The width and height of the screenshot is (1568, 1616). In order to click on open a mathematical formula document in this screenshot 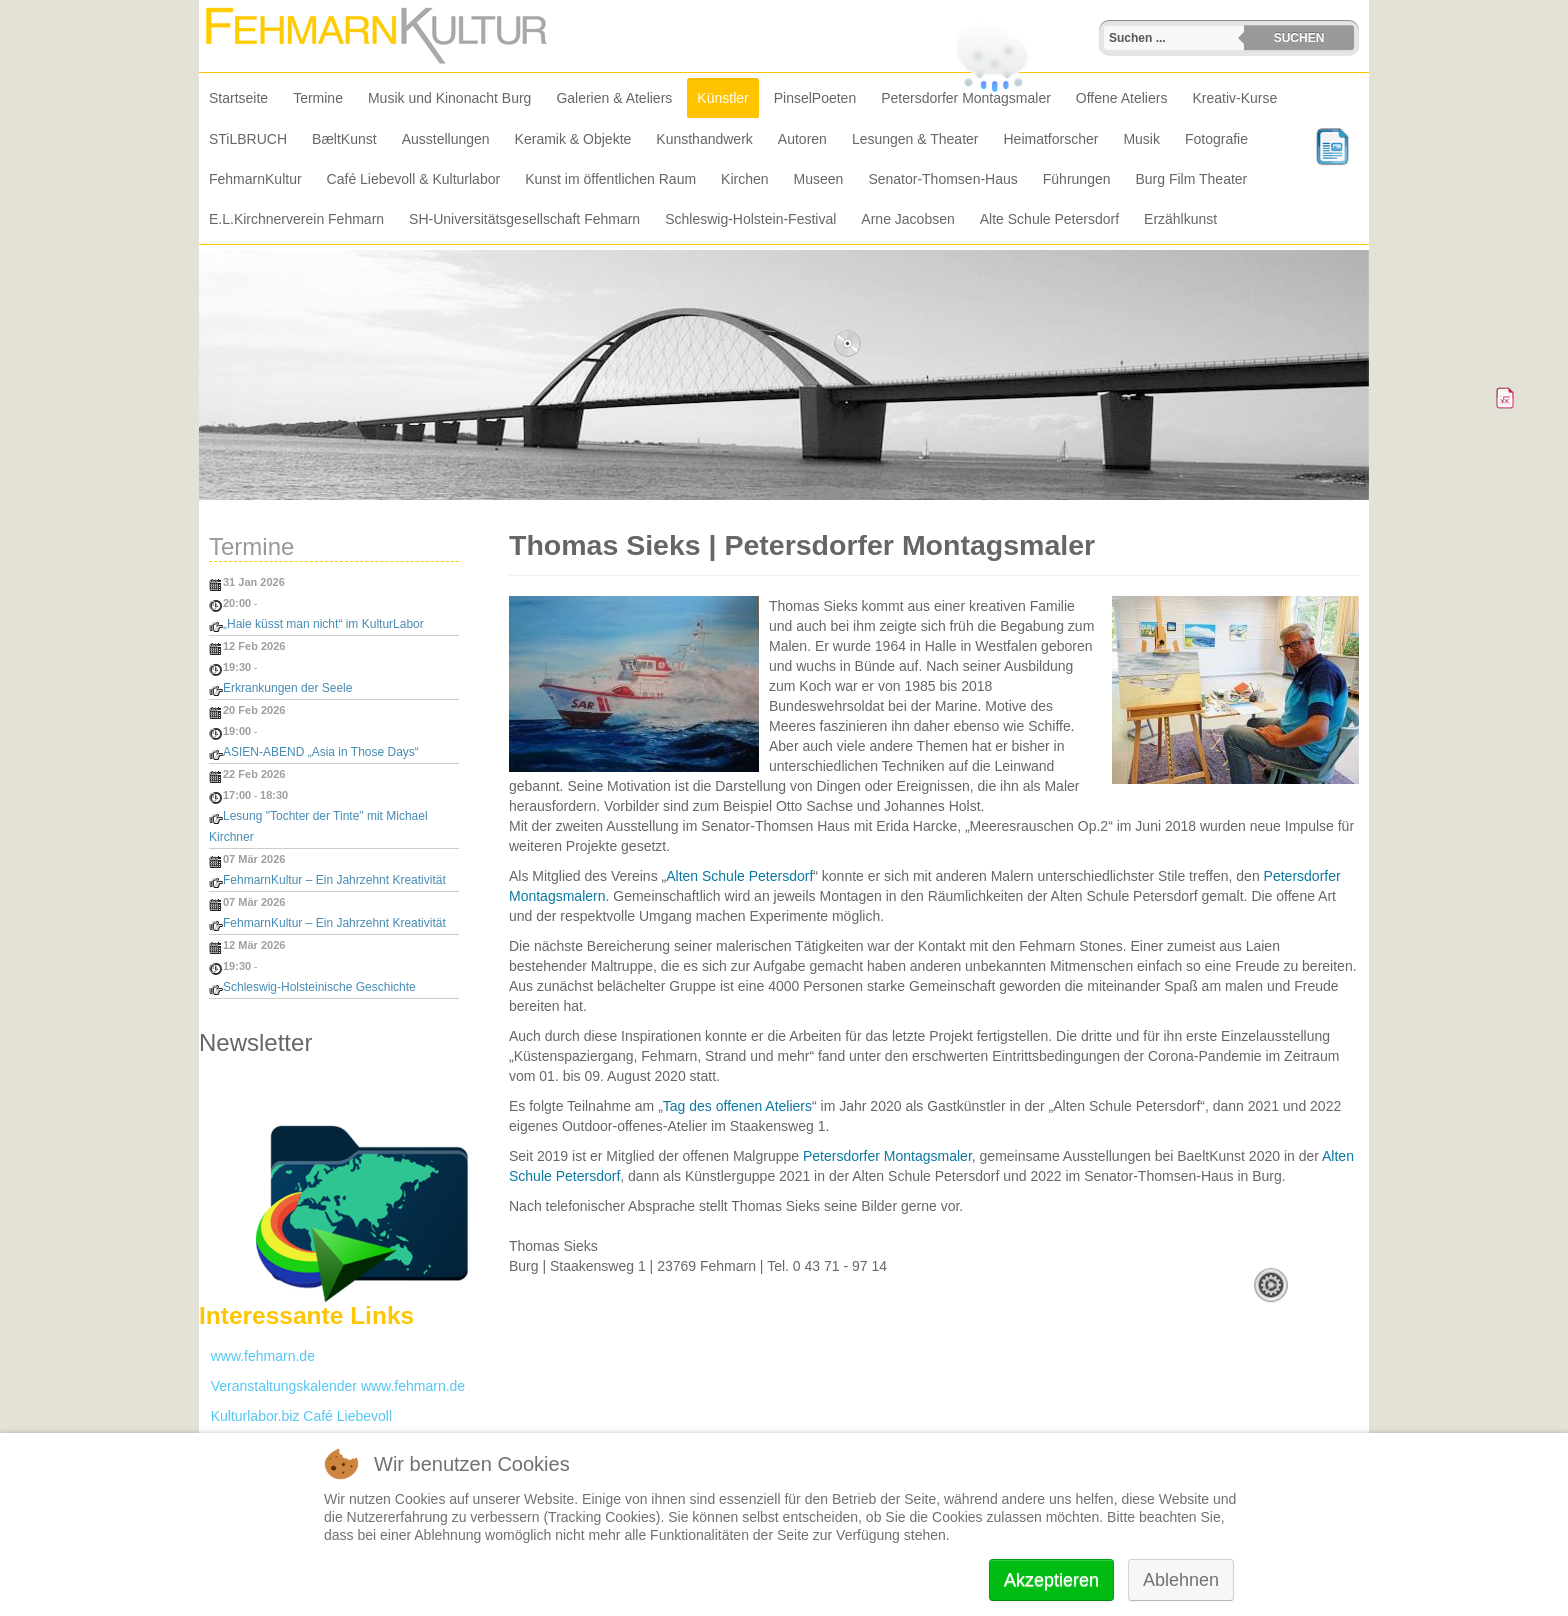, I will do `click(1505, 398)`.